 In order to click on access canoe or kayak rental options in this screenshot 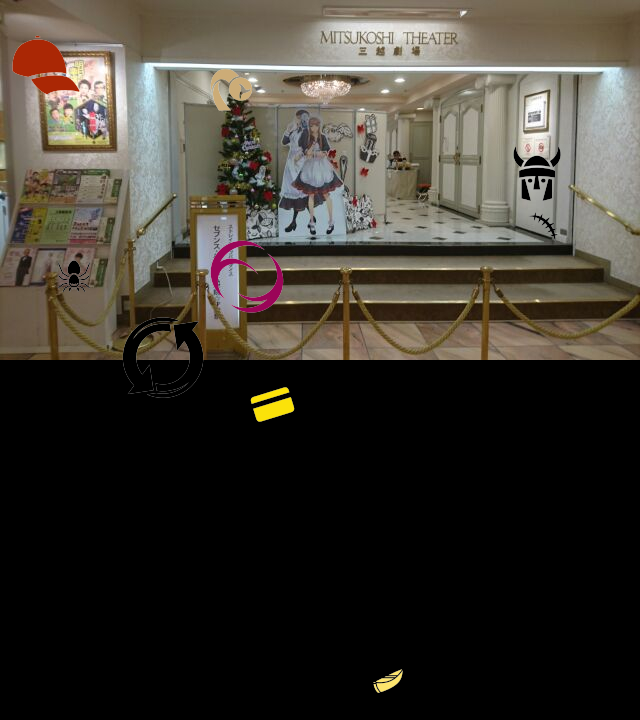, I will do `click(388, 681)`.